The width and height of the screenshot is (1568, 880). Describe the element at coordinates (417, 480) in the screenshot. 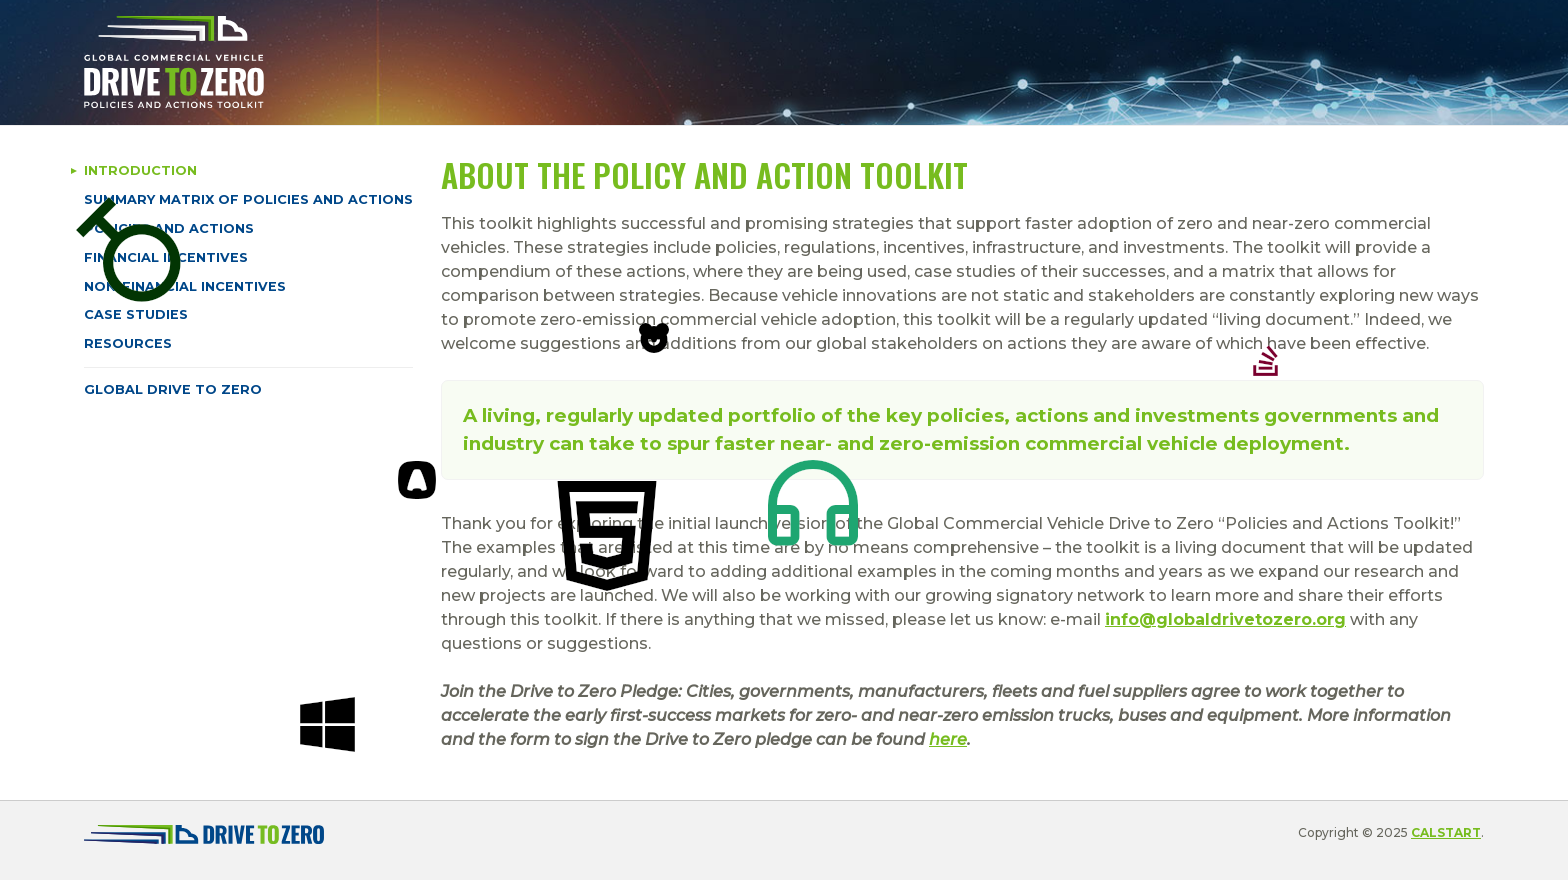

I see `open the Aircall app` at that location.